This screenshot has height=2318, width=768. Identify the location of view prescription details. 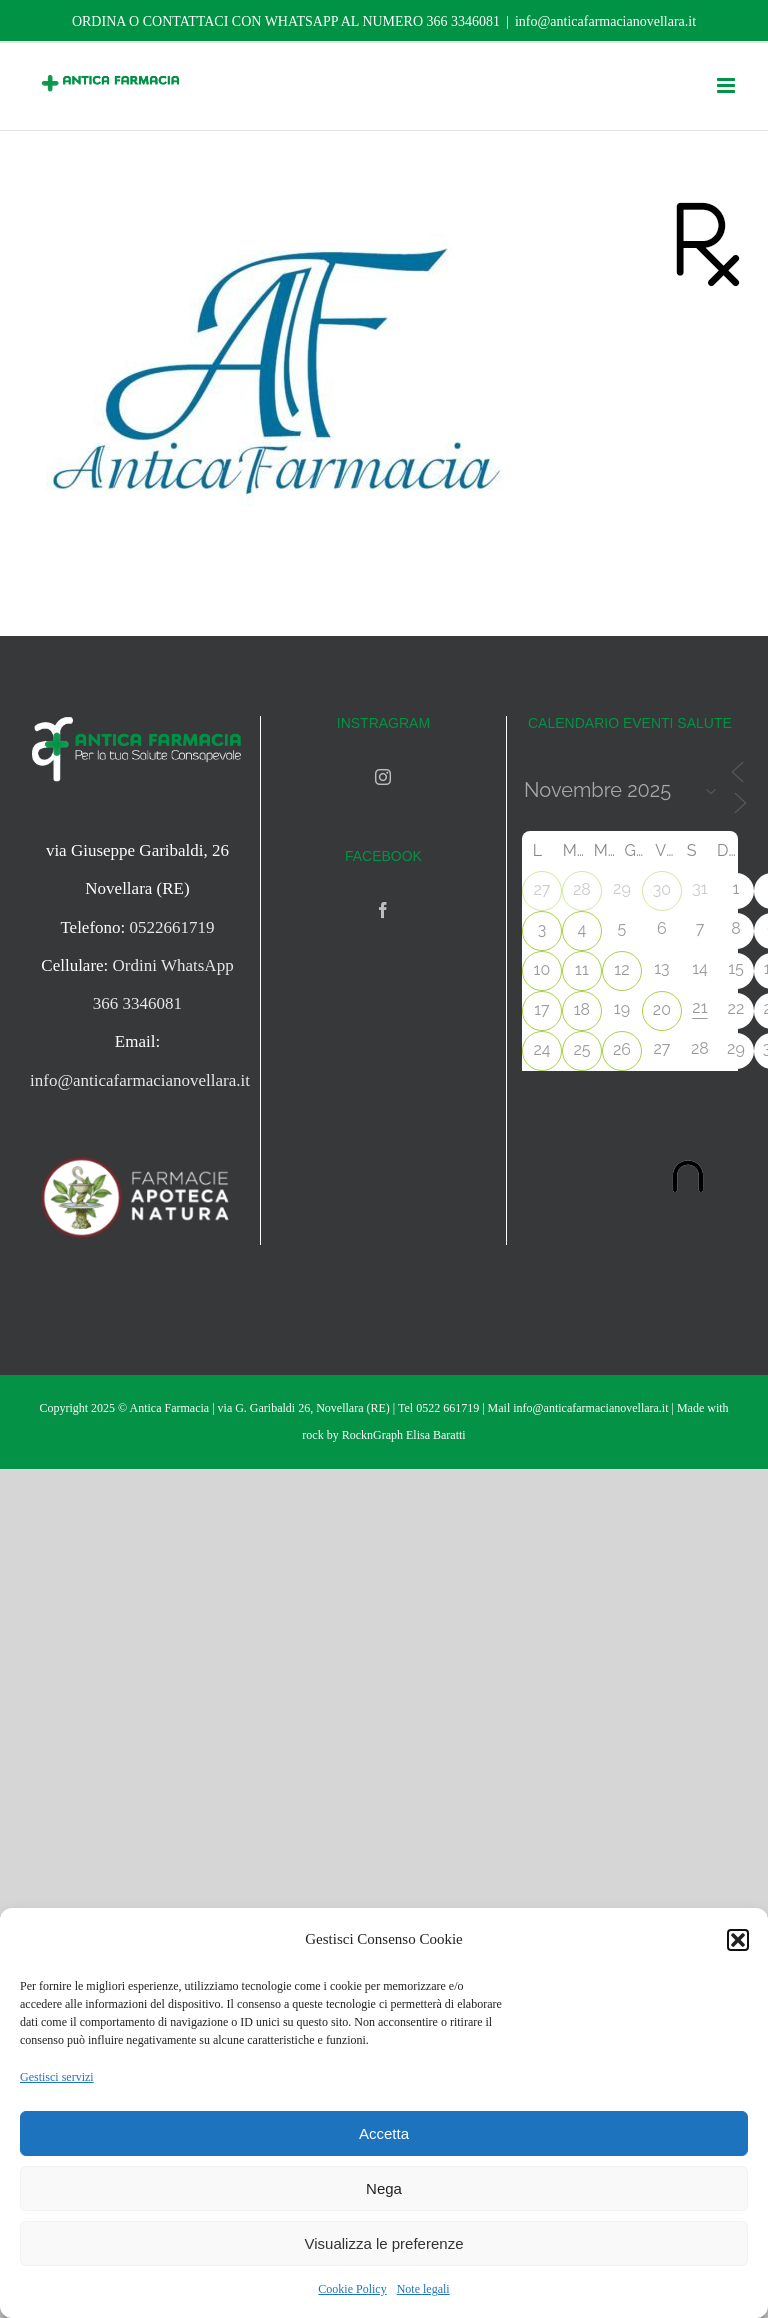
(704, 244).